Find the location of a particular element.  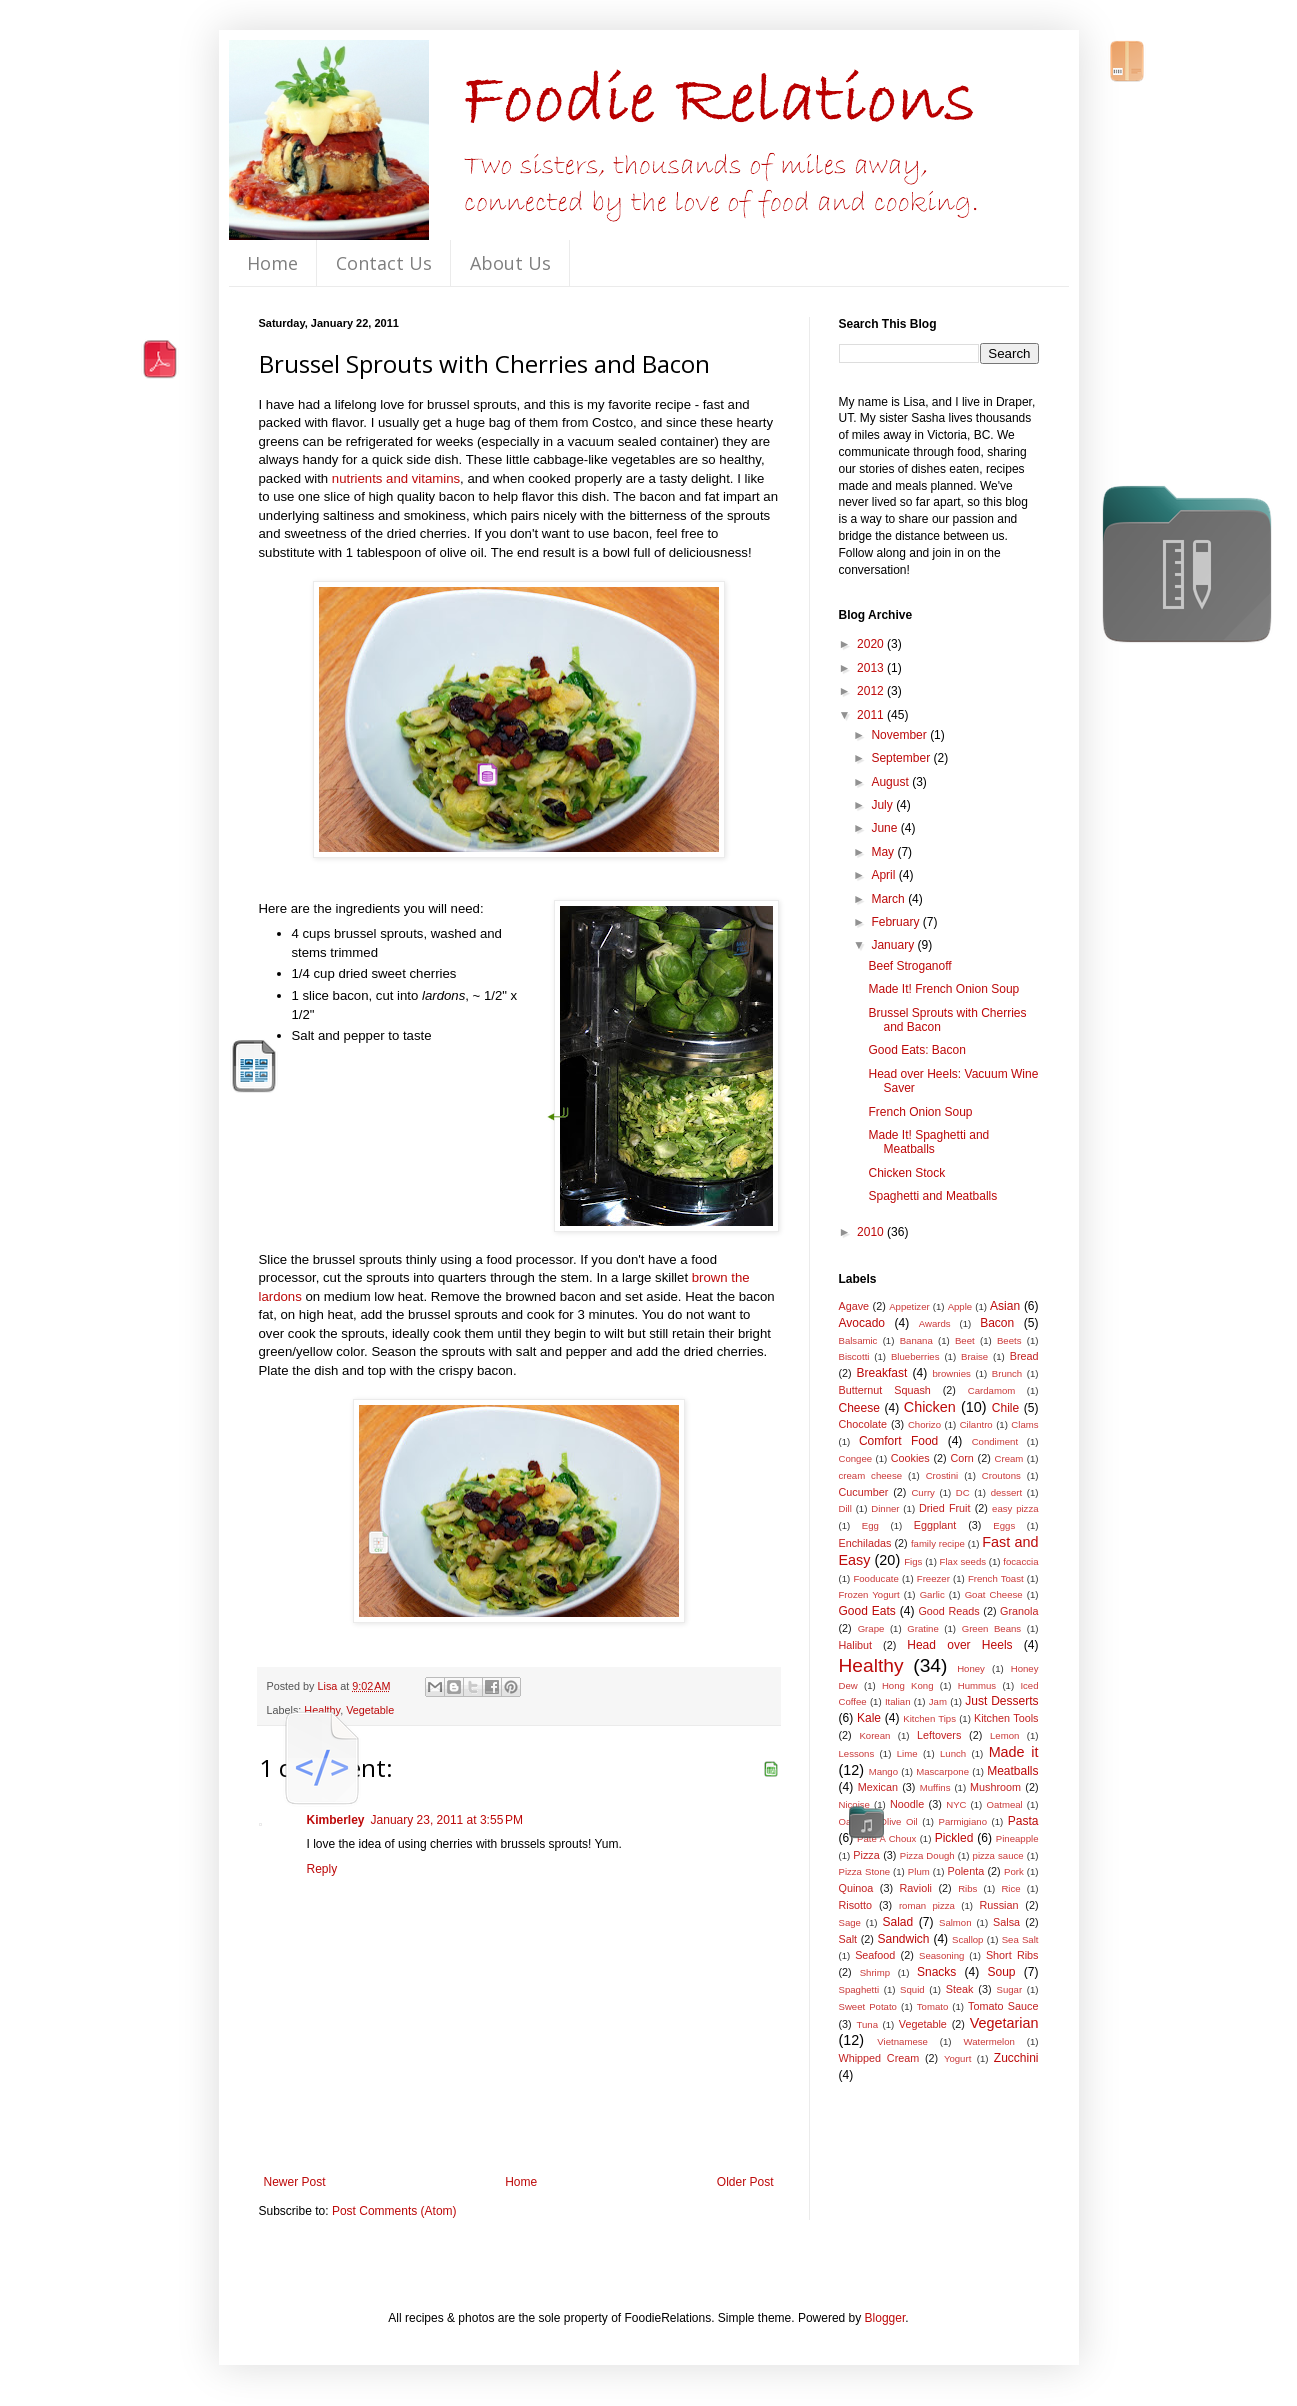

a libreoffice calc spreadsheet file is located at coordinates (771, 1769).